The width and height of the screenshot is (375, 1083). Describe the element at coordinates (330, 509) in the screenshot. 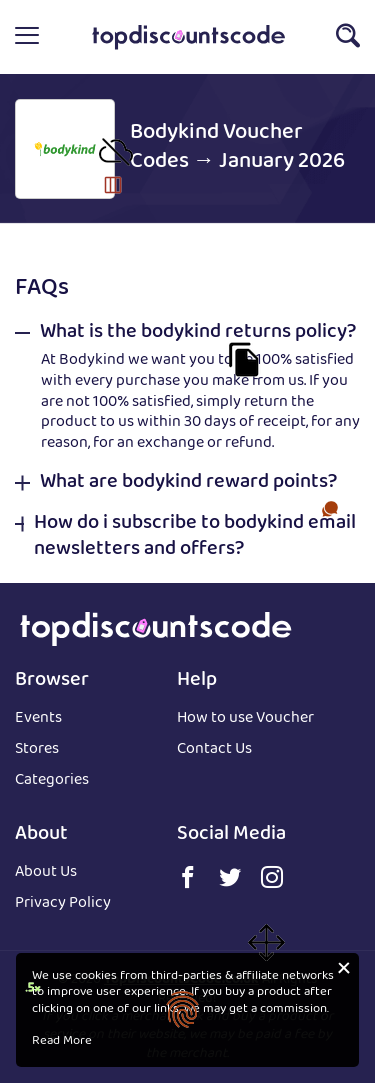

I see `open messaging or chat` at that location.